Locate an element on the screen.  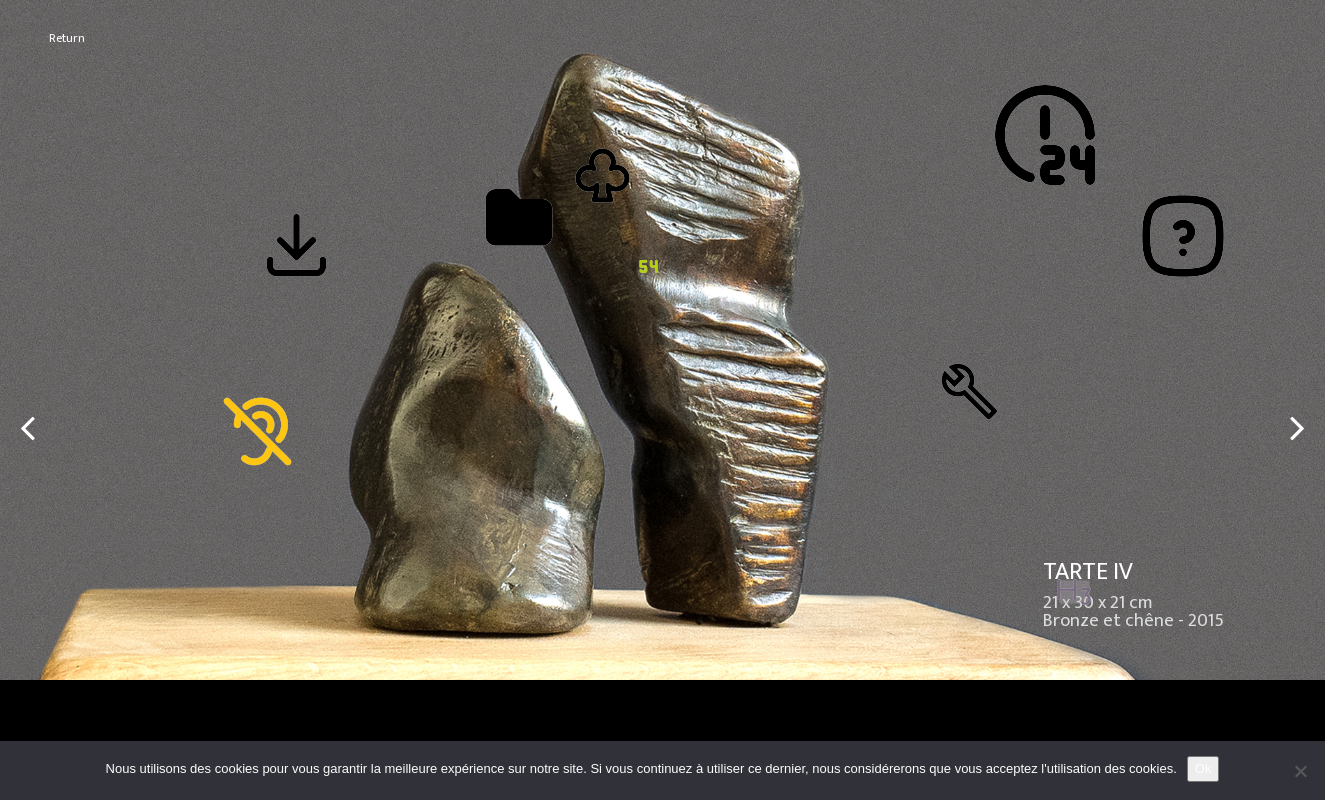
mute audio or disable listening is located at coordinates (257, 431).